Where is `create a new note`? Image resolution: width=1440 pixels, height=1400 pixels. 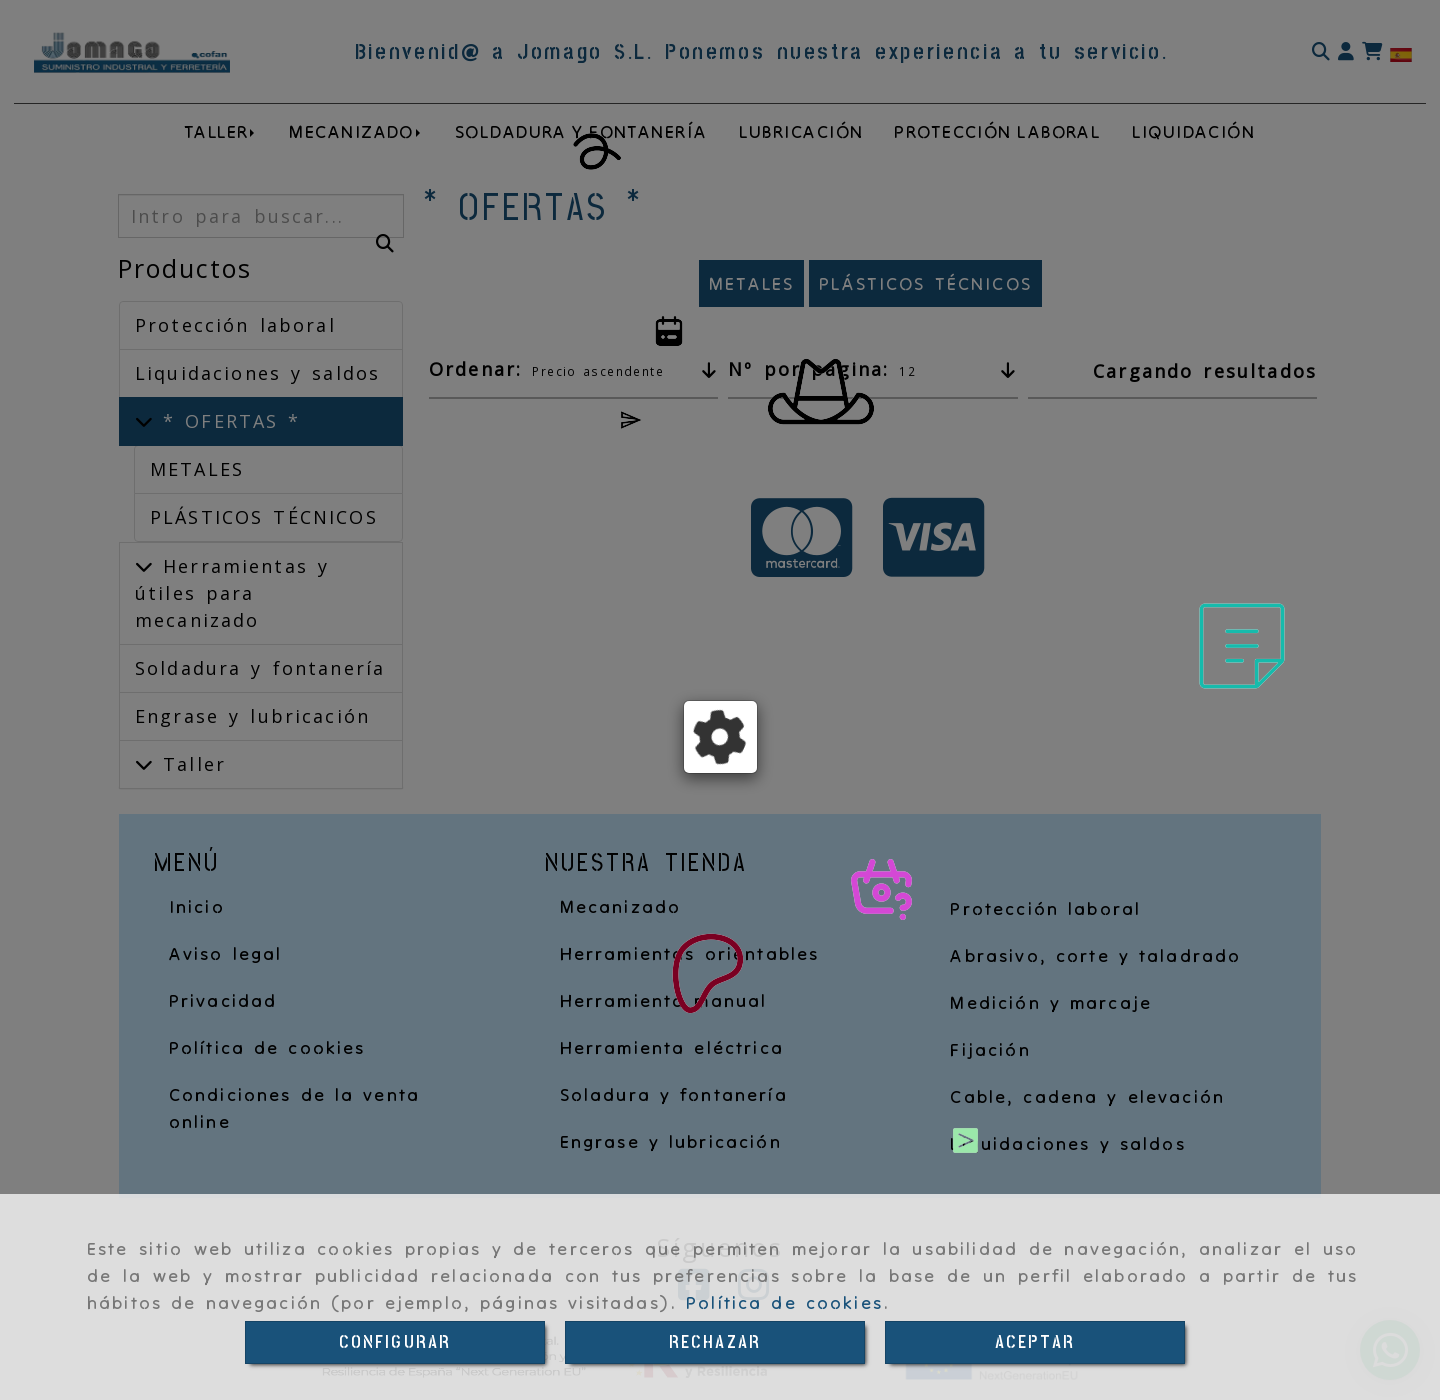 create a new note is located at coordinates (1242, 646).